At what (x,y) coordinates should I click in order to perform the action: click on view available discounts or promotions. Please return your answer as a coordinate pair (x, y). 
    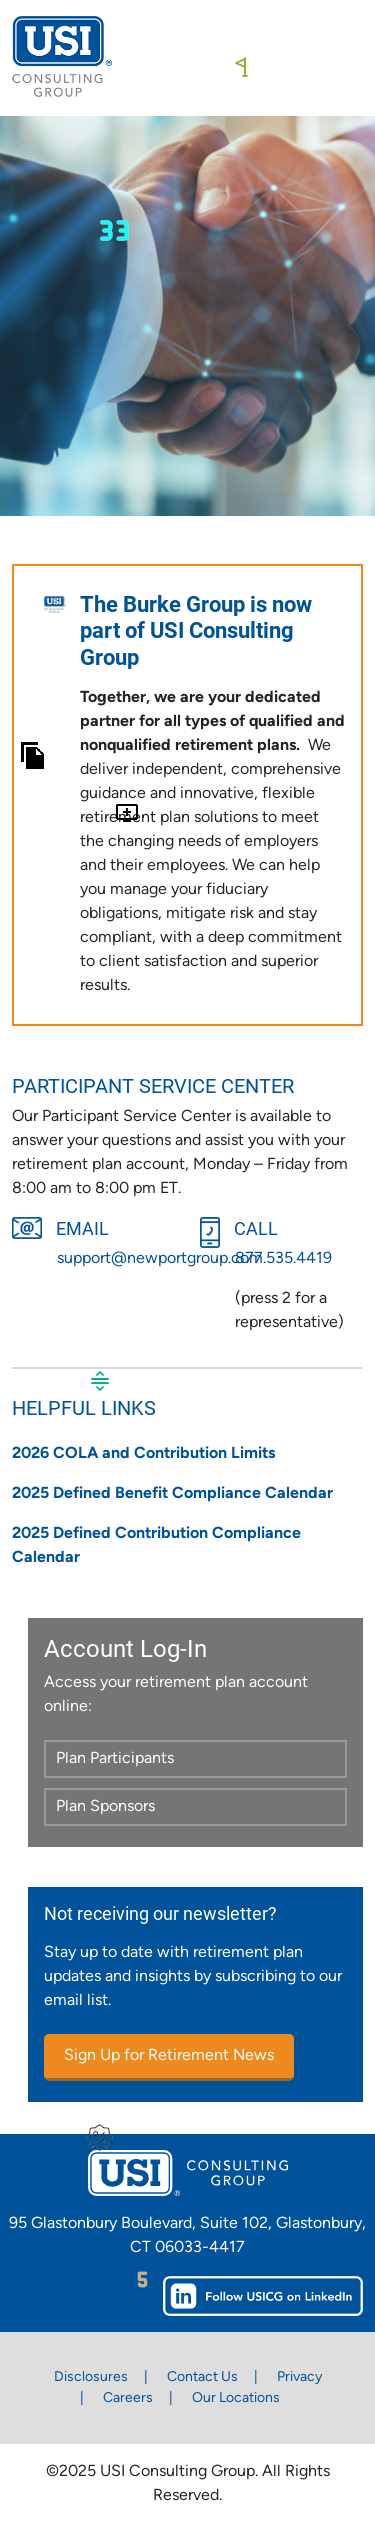
    Looking at the image, I should click on (99, 2137).